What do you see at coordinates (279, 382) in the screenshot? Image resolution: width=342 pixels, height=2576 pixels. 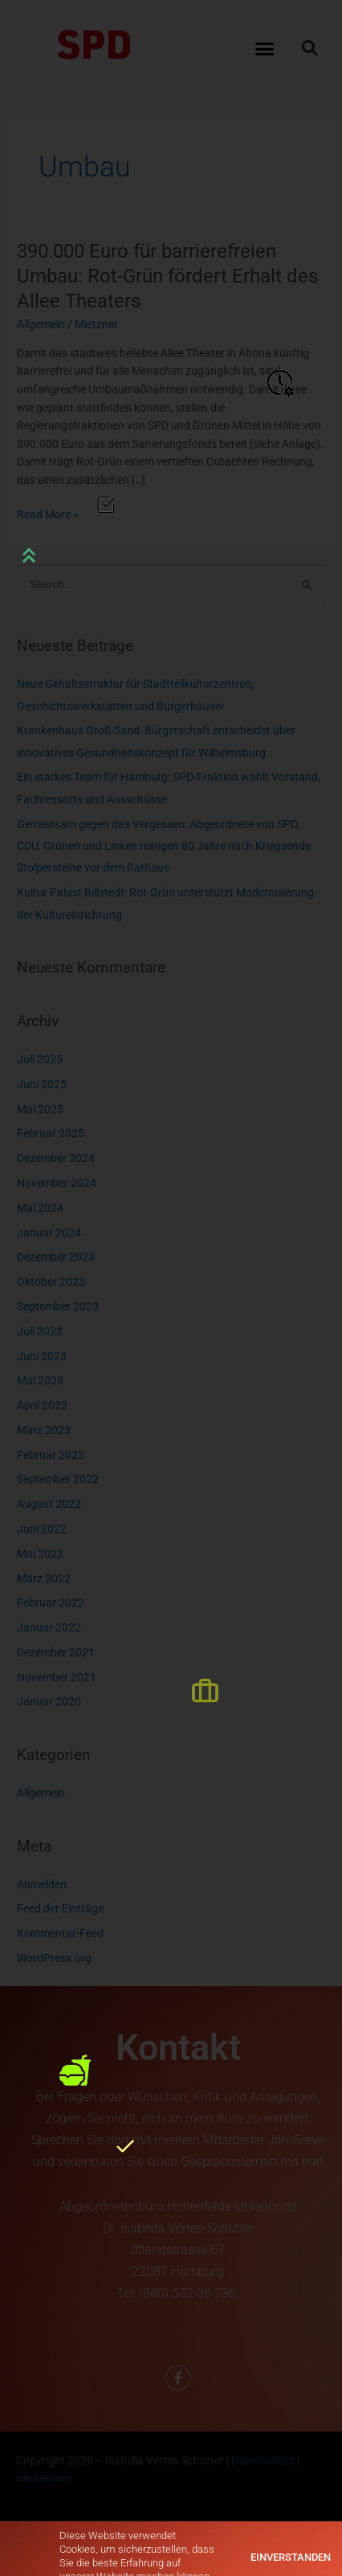 I see `access time or clock settings` at bounding box center [279, 382].